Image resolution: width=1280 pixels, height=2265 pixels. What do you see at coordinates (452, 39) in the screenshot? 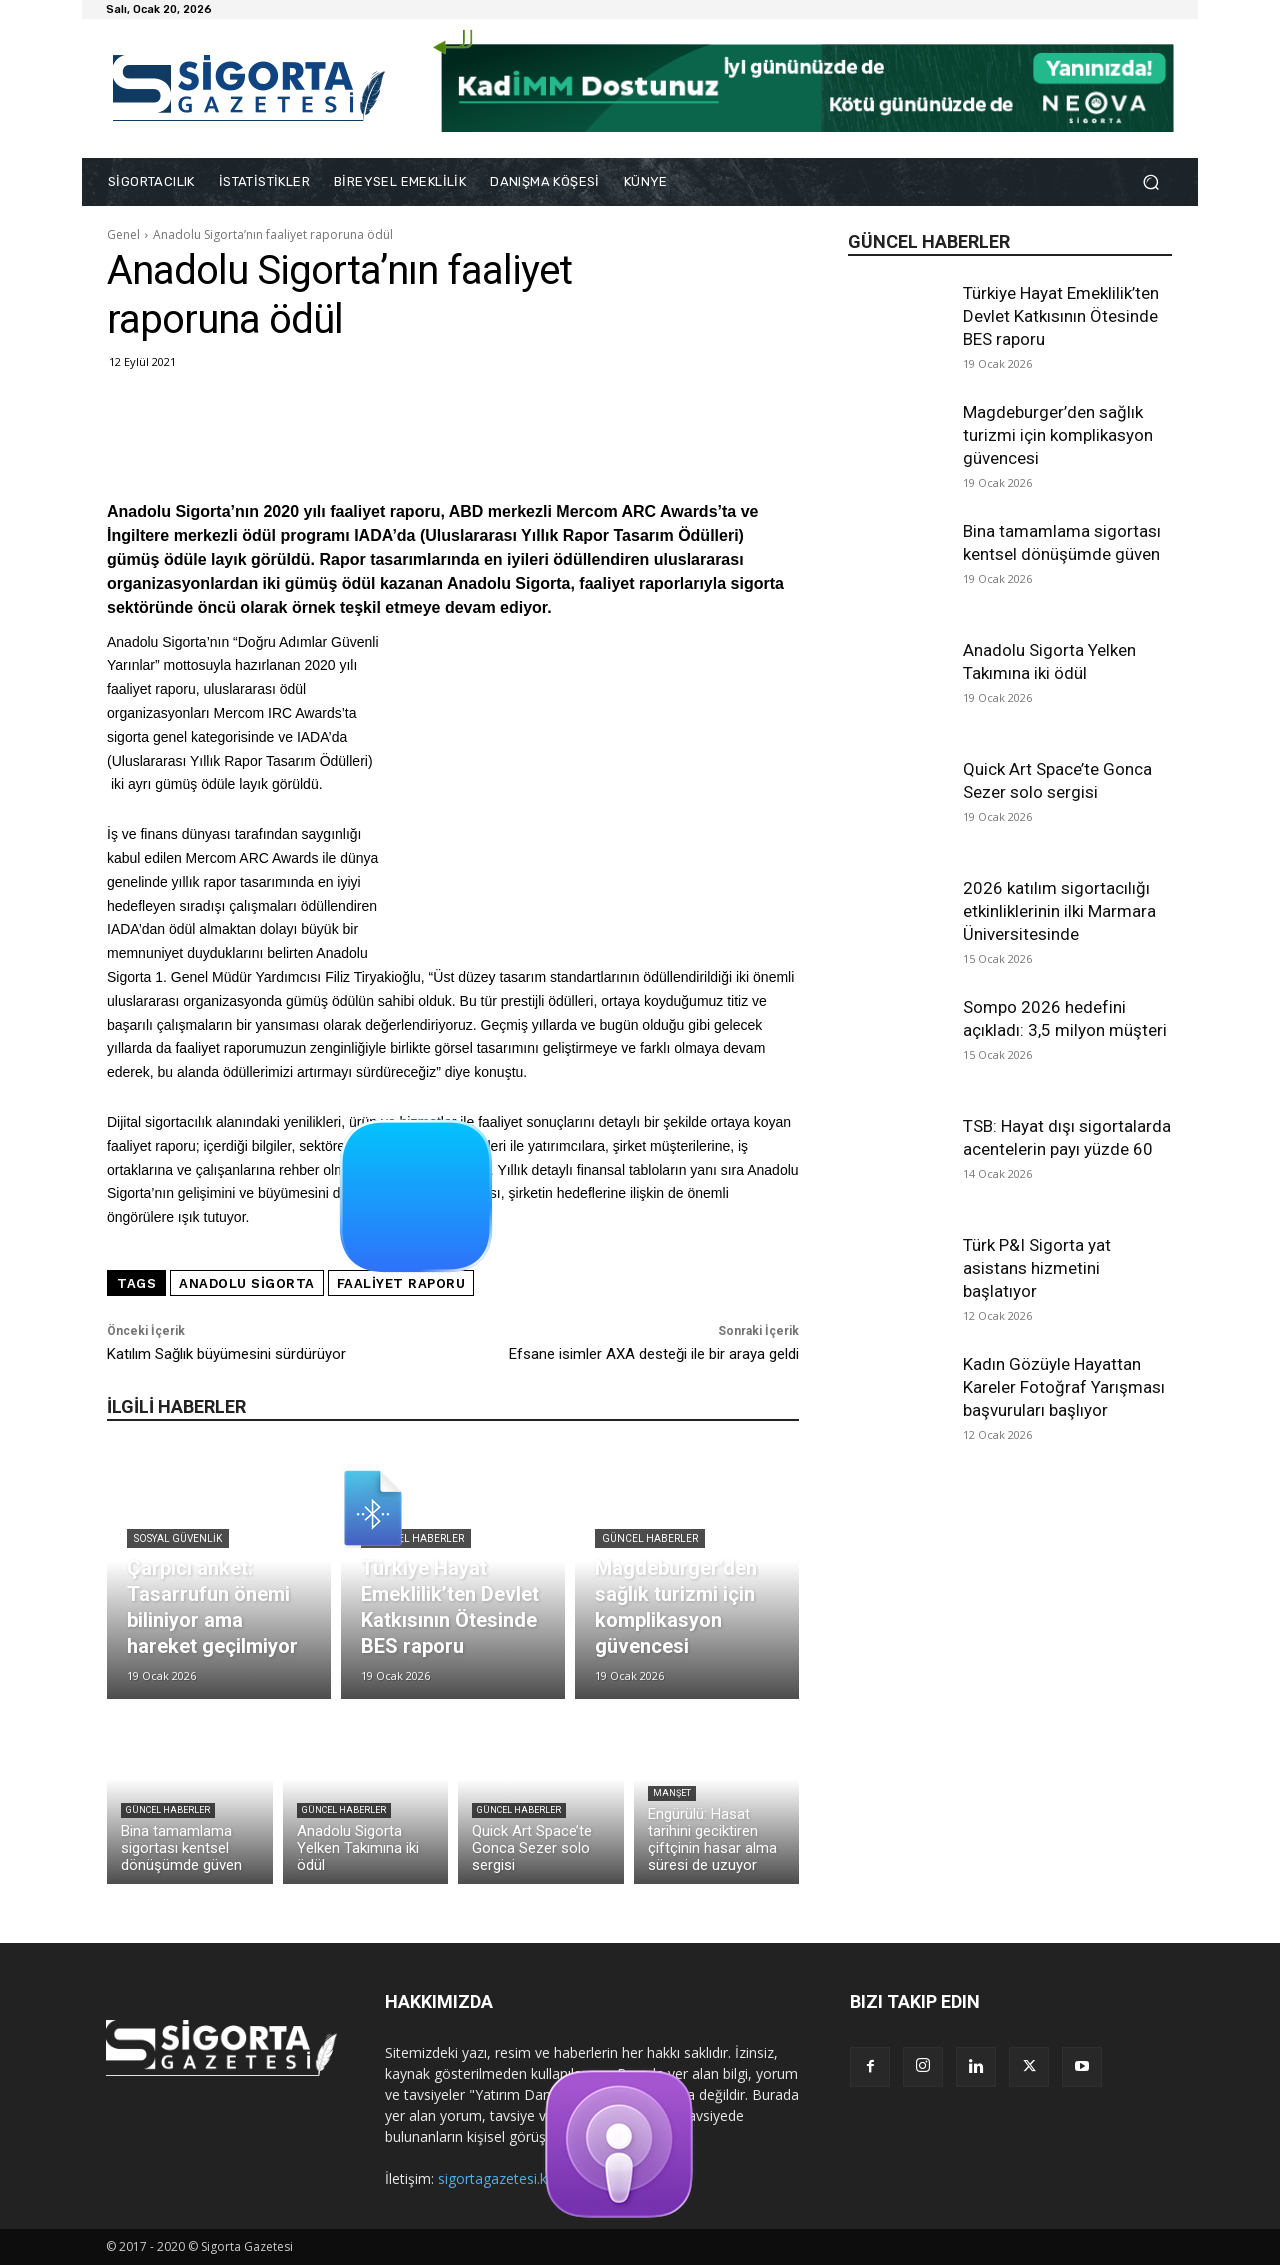
I see `reply to all recipients of an email` at bounding box center [452, 39].